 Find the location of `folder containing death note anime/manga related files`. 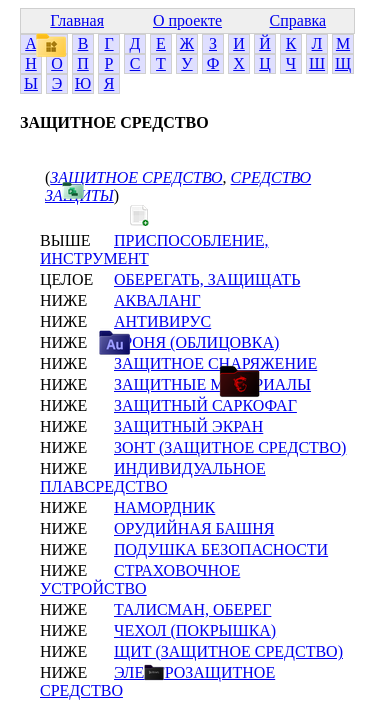

folder containing death note anime/manga related files is located at coordinates (154, 673).